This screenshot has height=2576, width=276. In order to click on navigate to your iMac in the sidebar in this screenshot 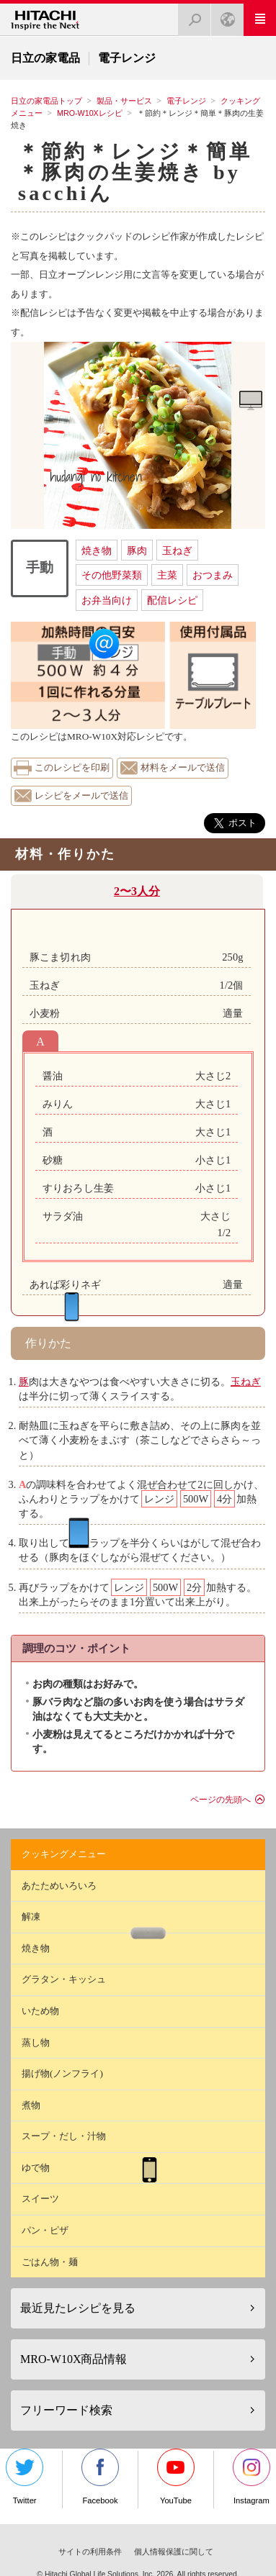, I will do `click(251, 401)`.